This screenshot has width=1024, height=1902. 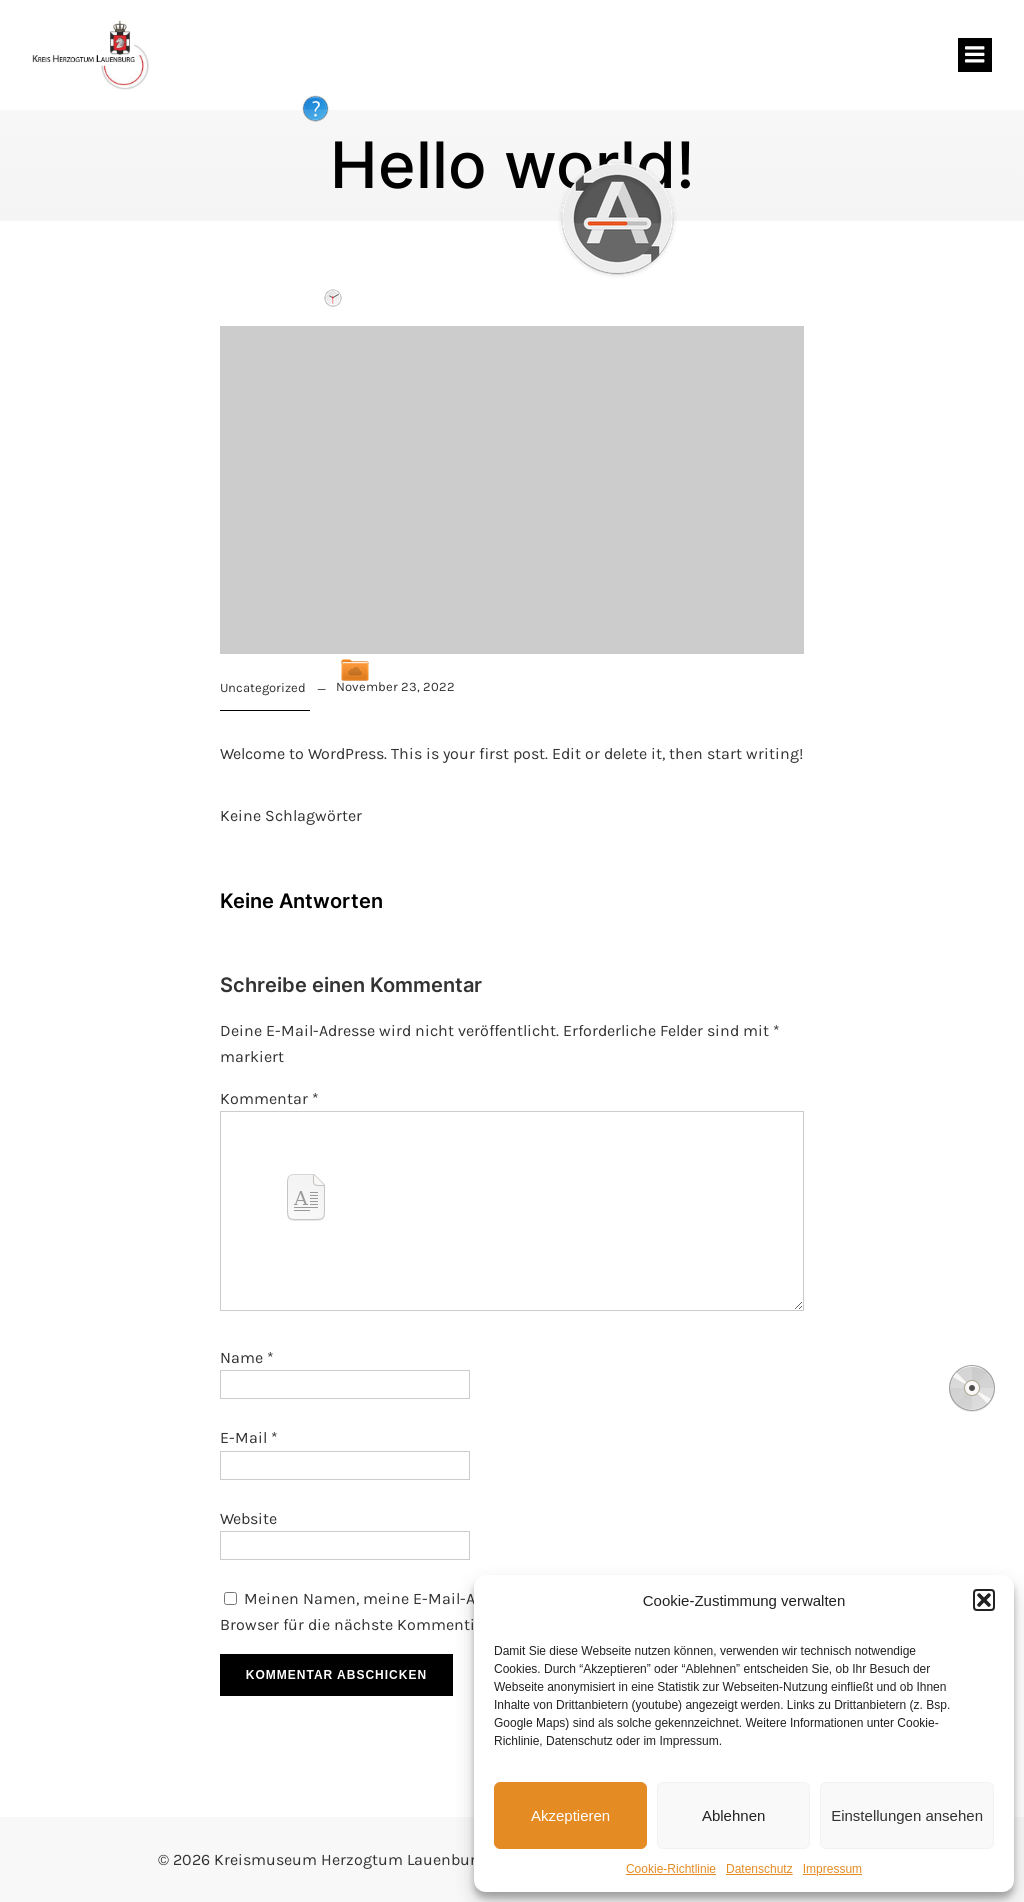 I want to click on indicates a DVD or optical disc drive, so click(x=972, y=1388).